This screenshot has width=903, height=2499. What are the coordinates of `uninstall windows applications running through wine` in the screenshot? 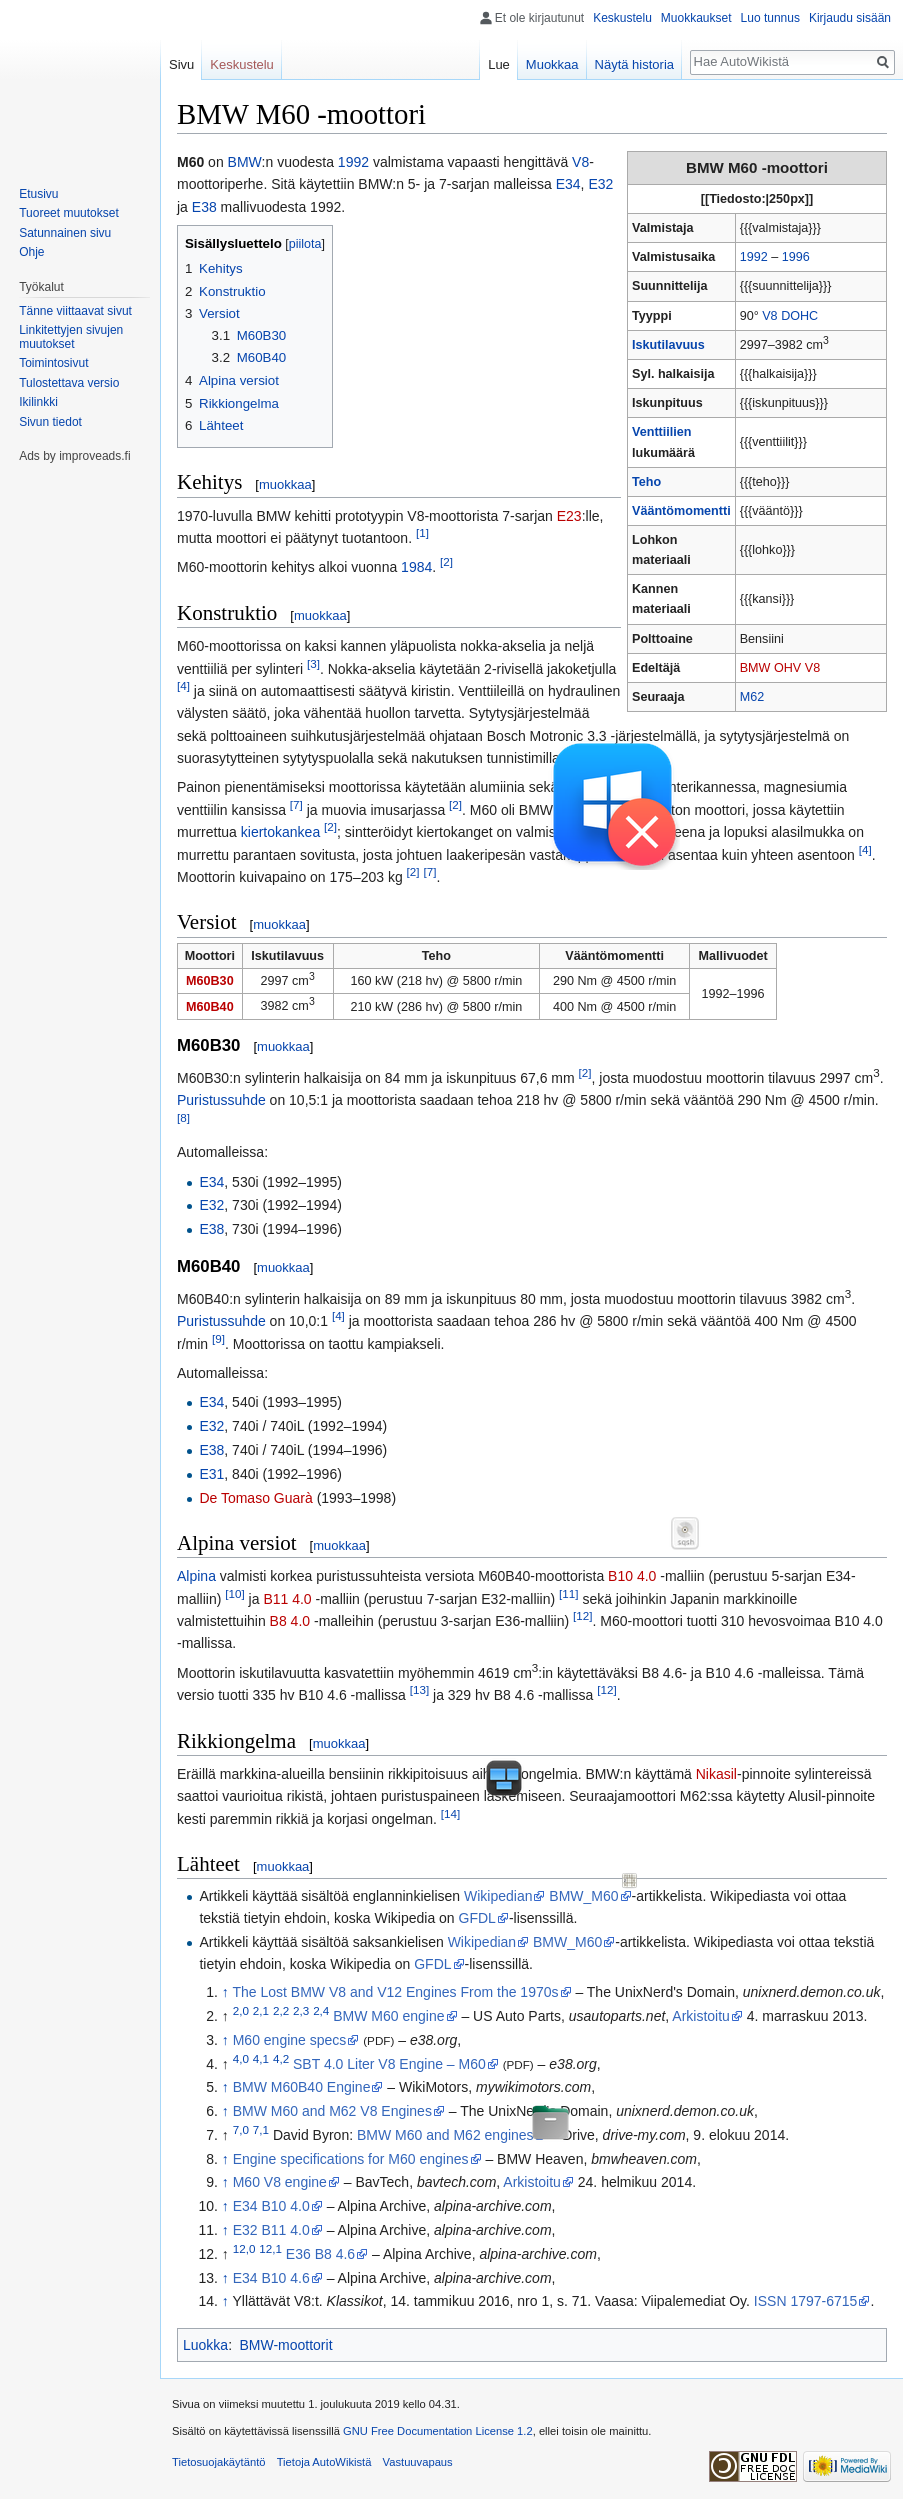 It's located at (612, 802).